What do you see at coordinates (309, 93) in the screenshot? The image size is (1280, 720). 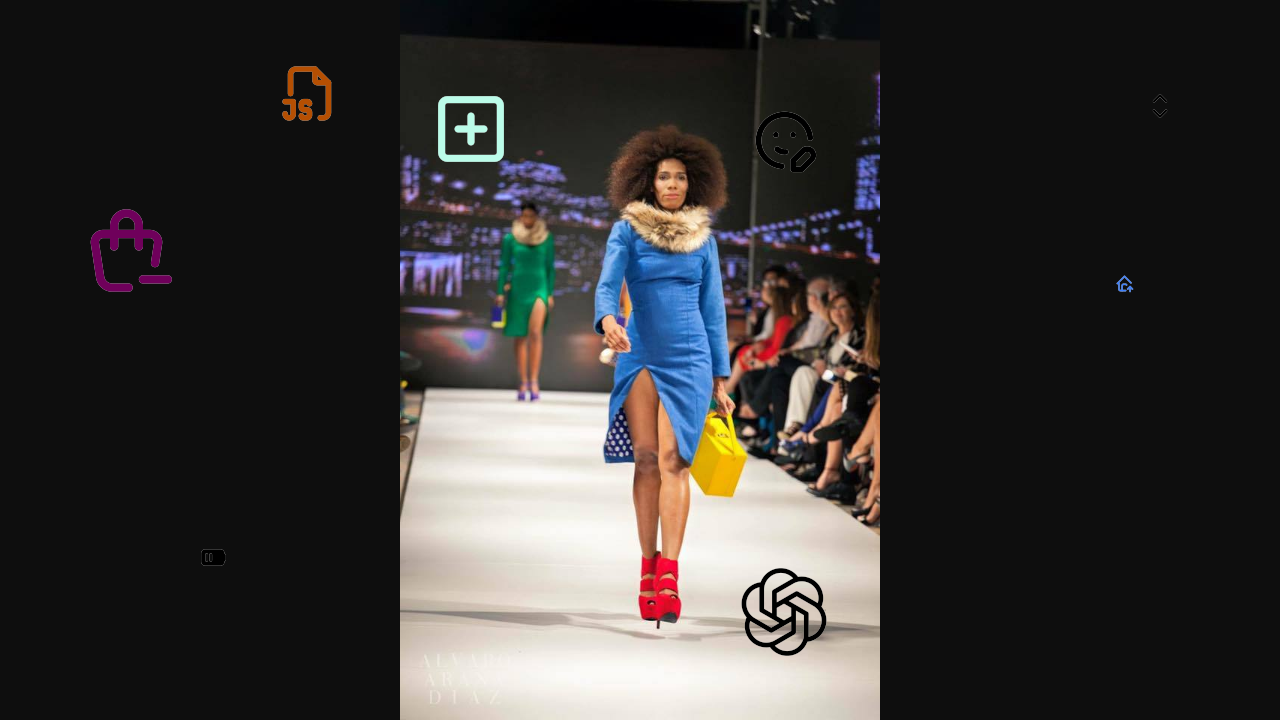 I see `indicates a JavaScript file type` at bounding box center [309, 93].